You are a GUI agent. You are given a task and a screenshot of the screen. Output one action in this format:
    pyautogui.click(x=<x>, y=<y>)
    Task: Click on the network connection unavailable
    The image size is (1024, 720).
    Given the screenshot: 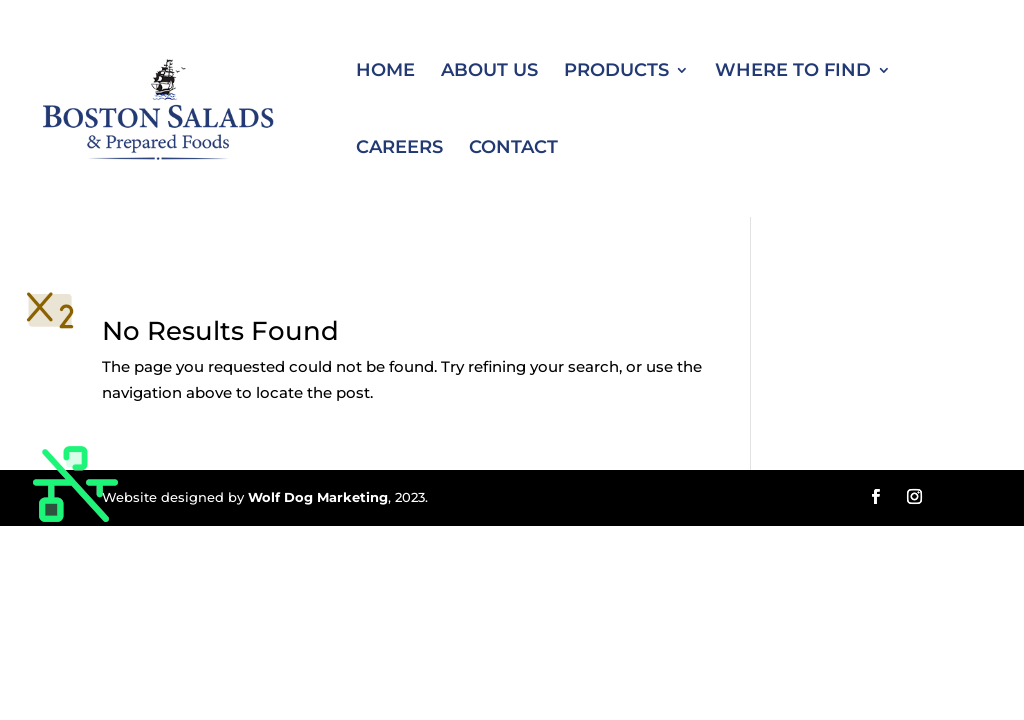 What is the action you would take?
    pyautogui.click(x=75, y=485)
    